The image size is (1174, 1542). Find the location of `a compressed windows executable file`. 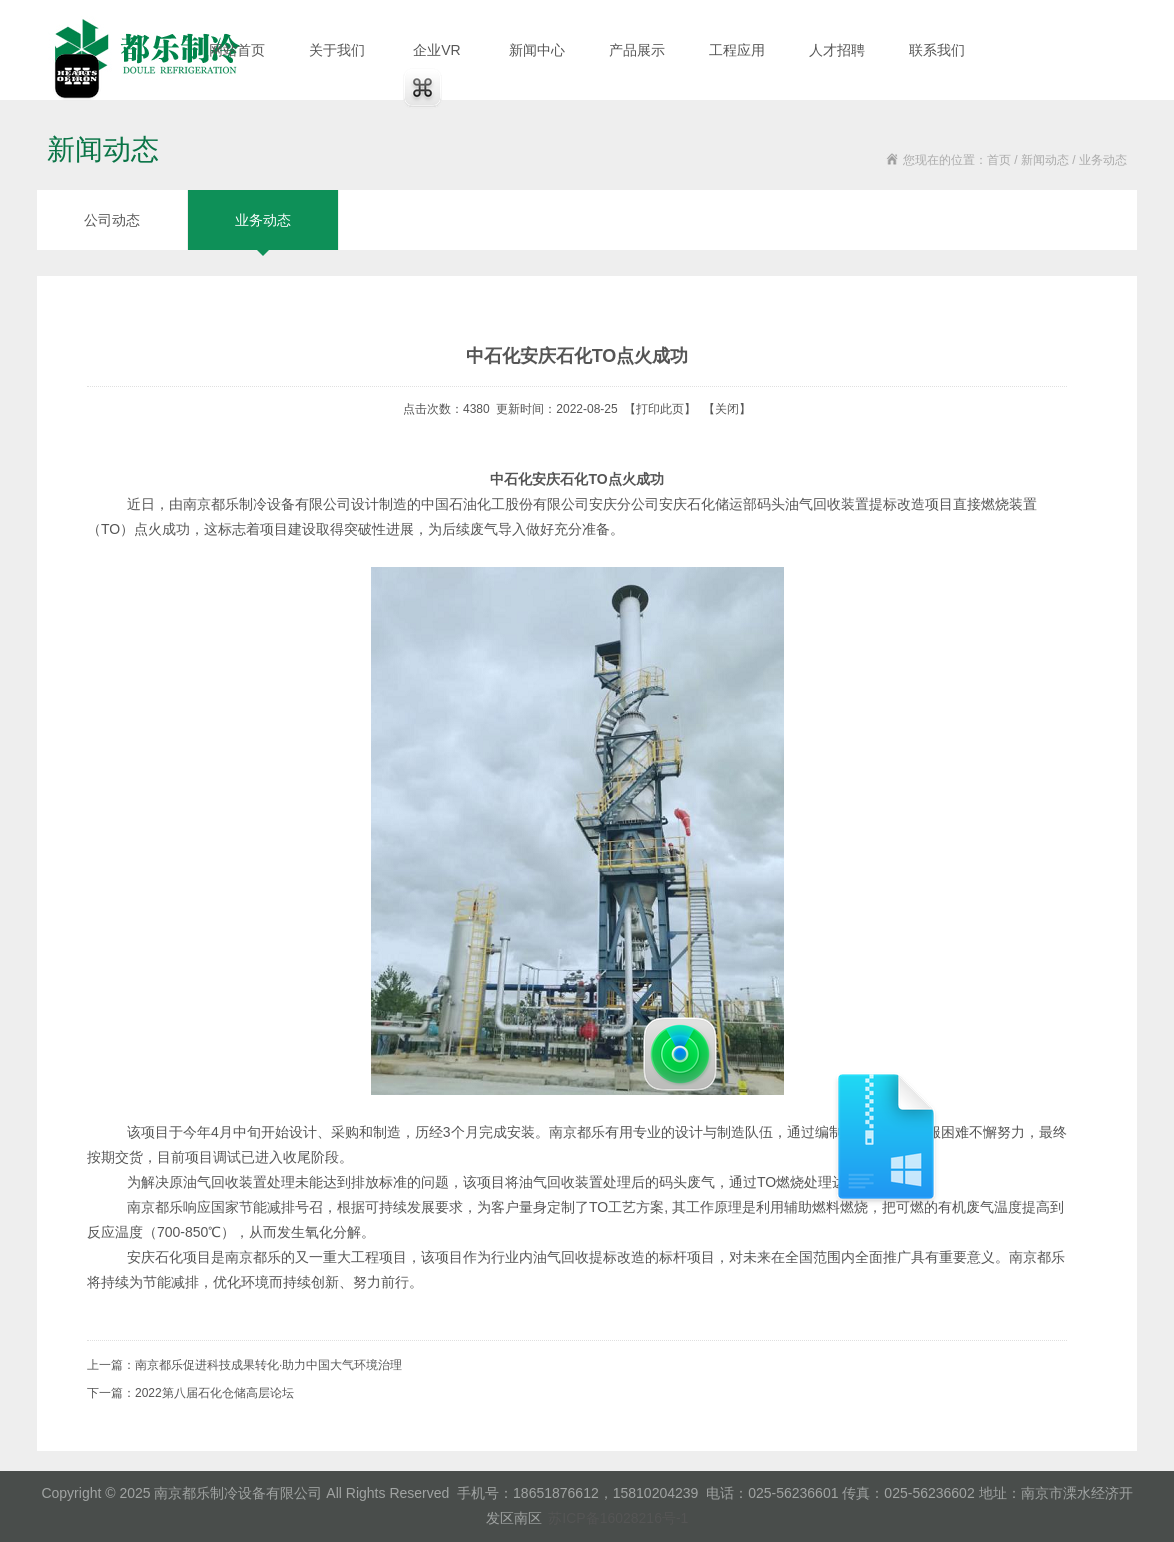

a compressed windows executable file is located at coordinates (886, 1139).